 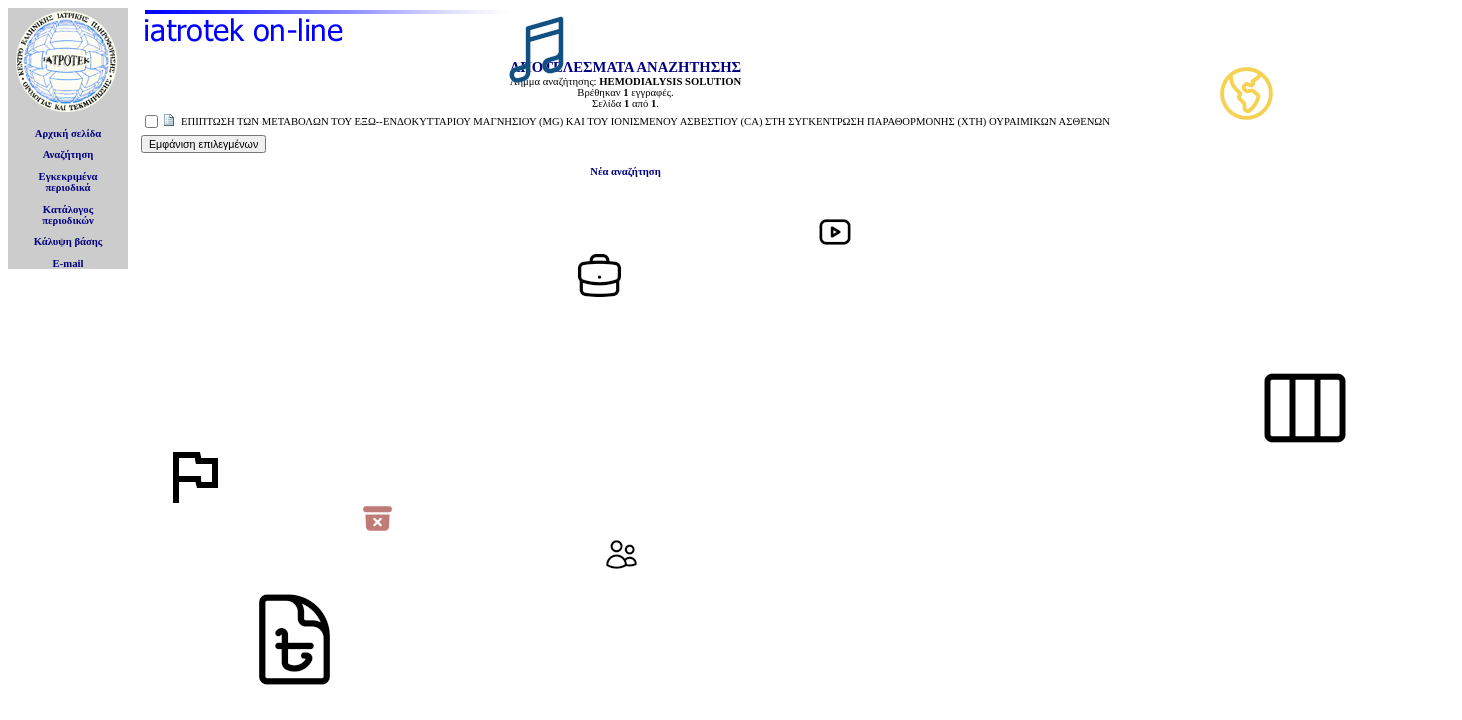 What do you see at coordinates (835, 232) in the screenshot?
I see `open YouTube app` at bounding box center [835, 232].